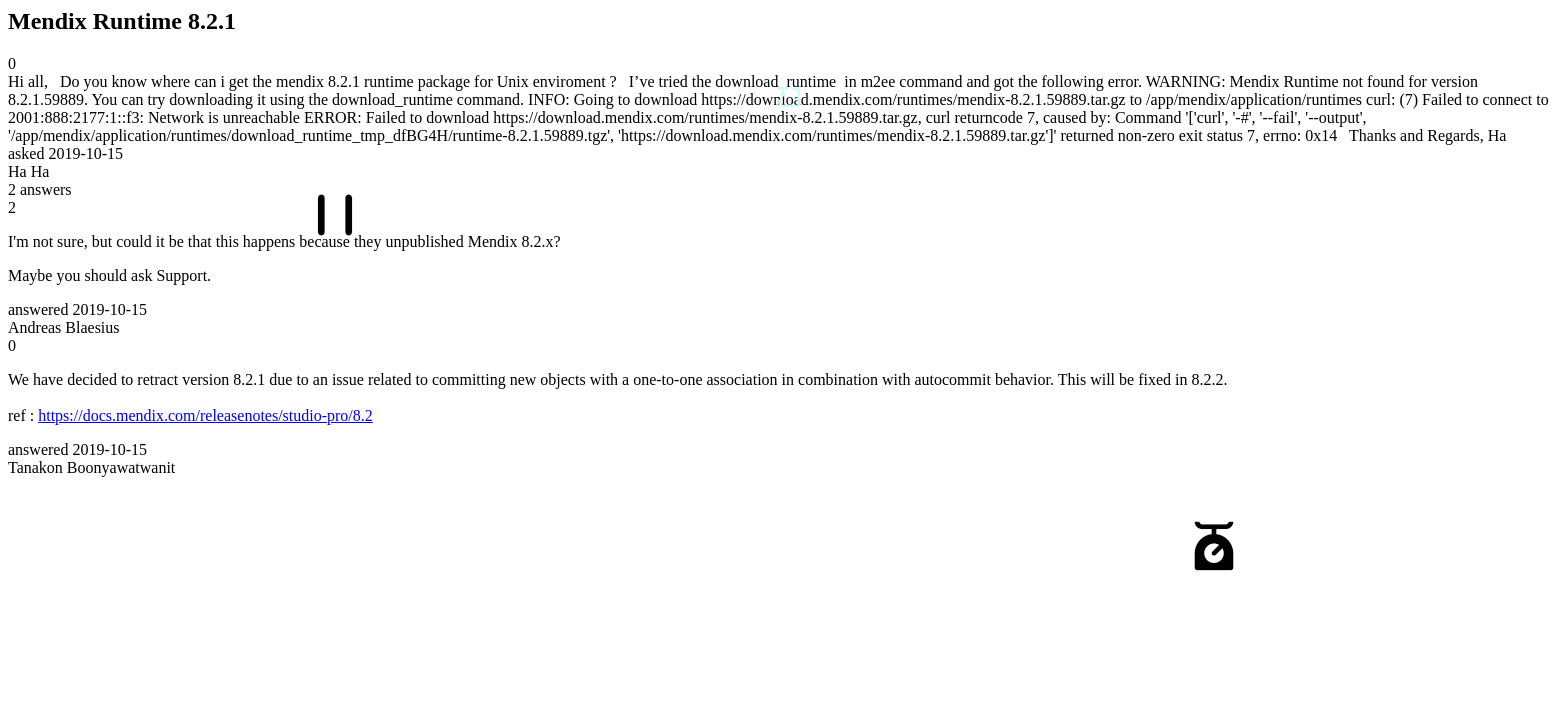 Image resolution: width=1568 pixels, height=720 pixels. Describe the element at coordinates (1214, 546) in the screenshot. I see `view weight or measurement settings` at that location.